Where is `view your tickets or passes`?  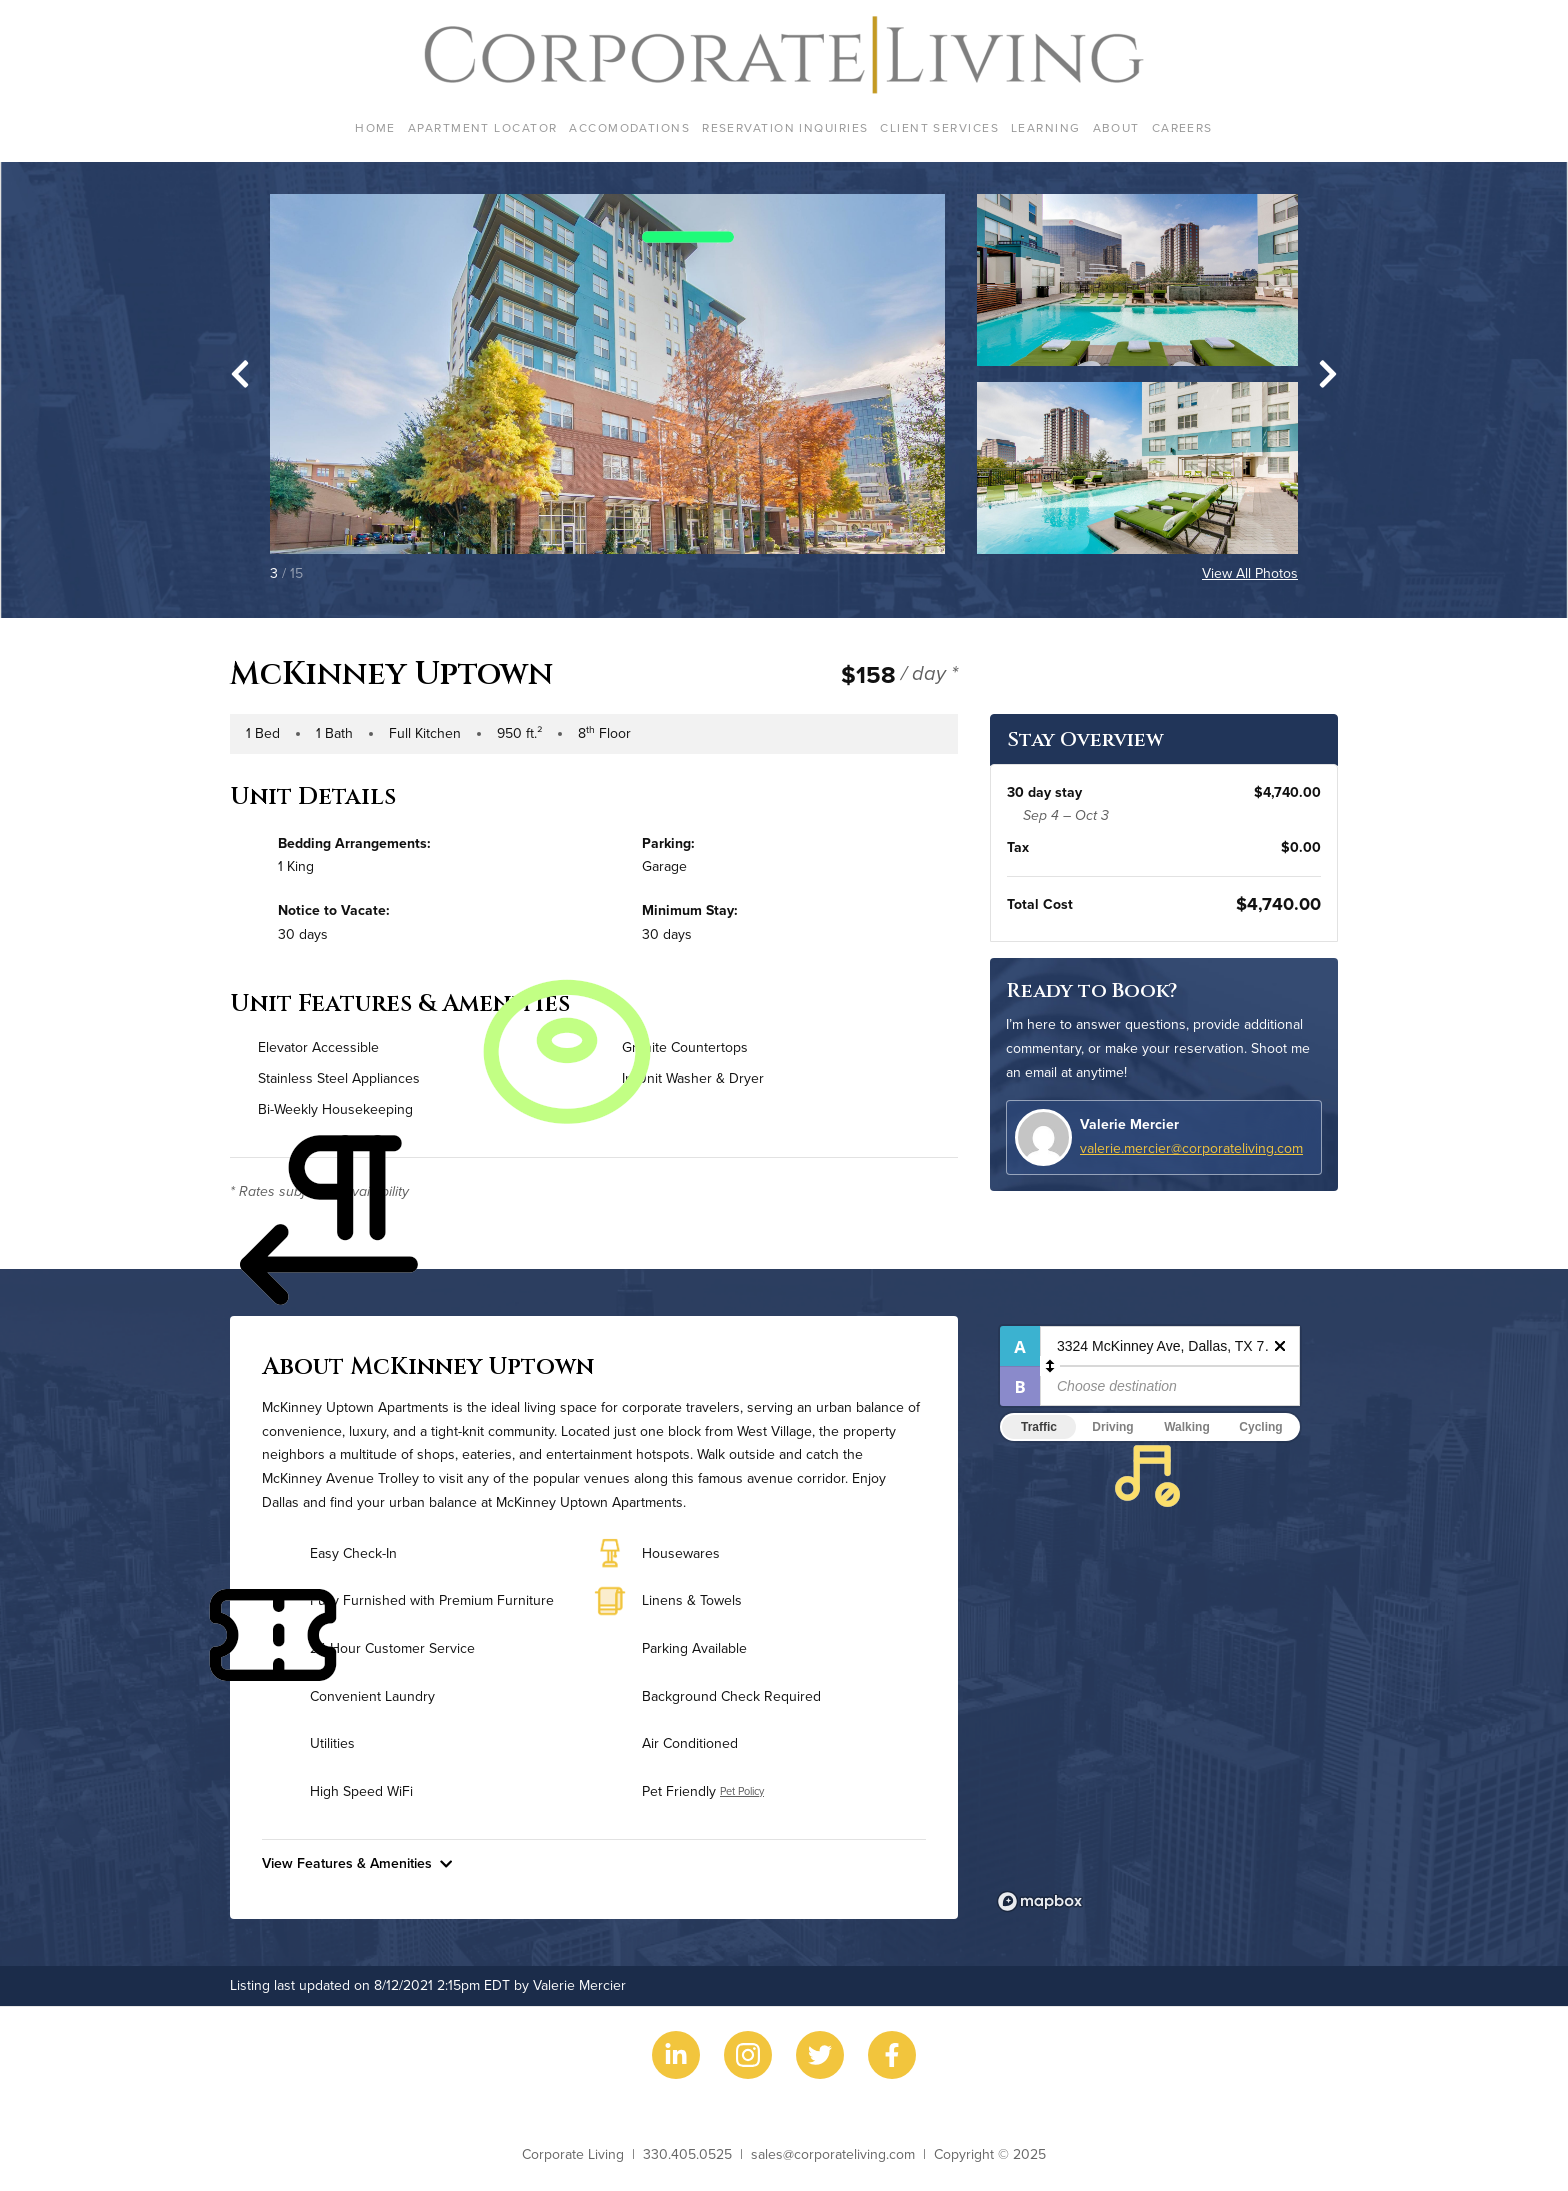
view your tickets or passes is located at coordinates (273, 1635).